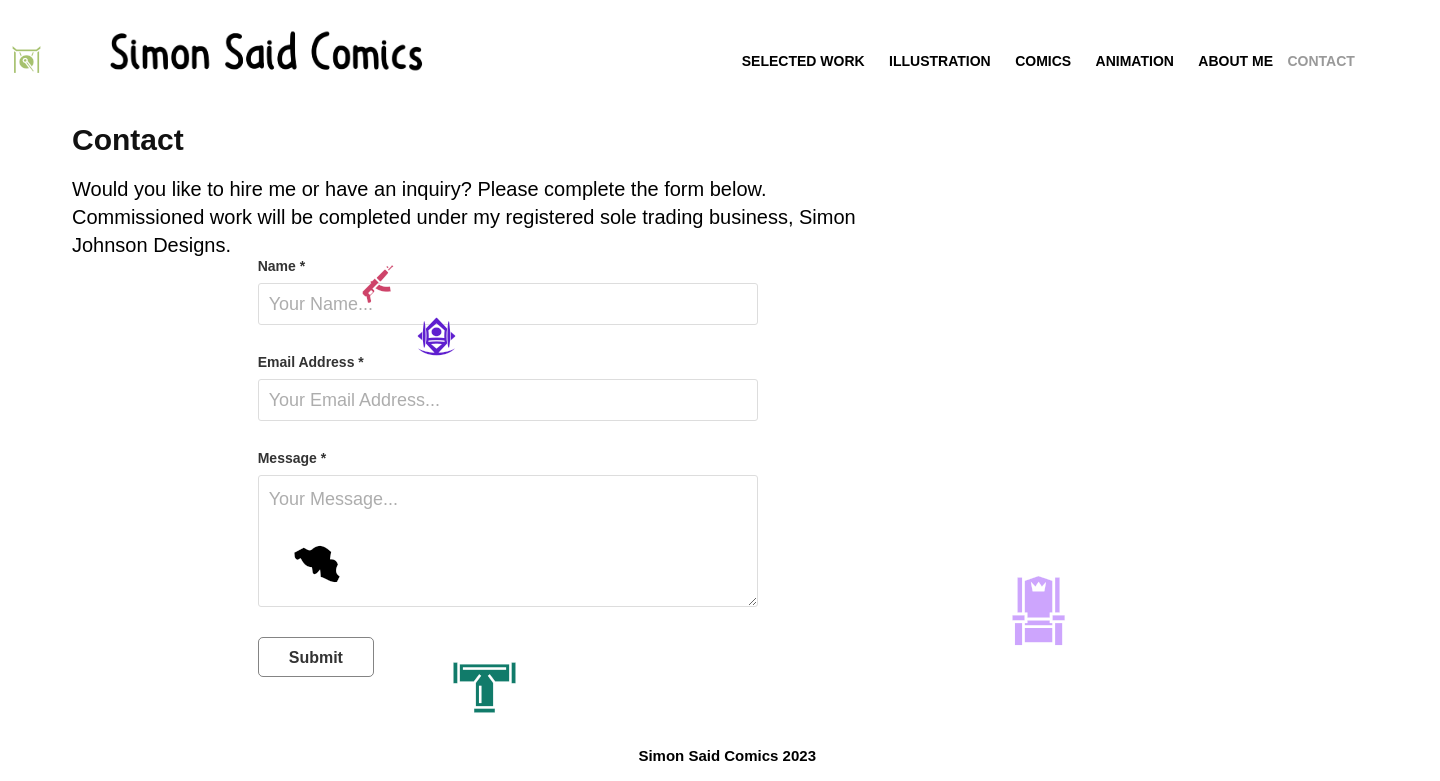 The width and height of the screenshot is (1440, 781). Describe the element at coordinates (317, 564) in the screenshot. I see `select Belgium as country or region` at that location.